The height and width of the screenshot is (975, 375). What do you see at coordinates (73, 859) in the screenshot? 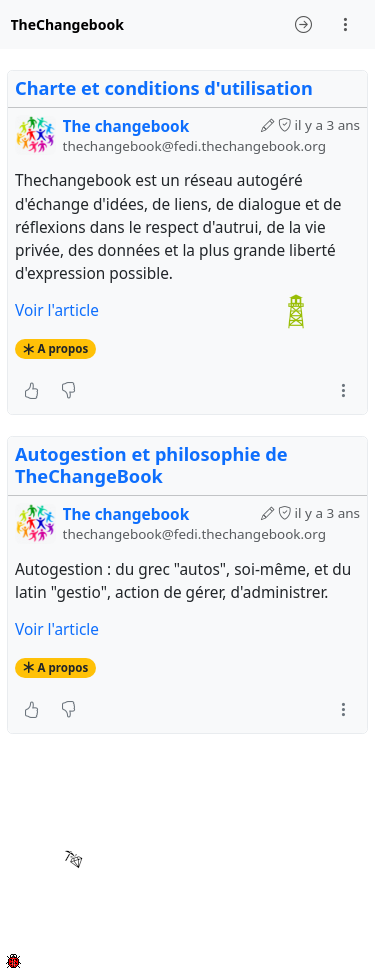
I see `indicates hard difficulty or challenge level` at bounding box center [73, 859].